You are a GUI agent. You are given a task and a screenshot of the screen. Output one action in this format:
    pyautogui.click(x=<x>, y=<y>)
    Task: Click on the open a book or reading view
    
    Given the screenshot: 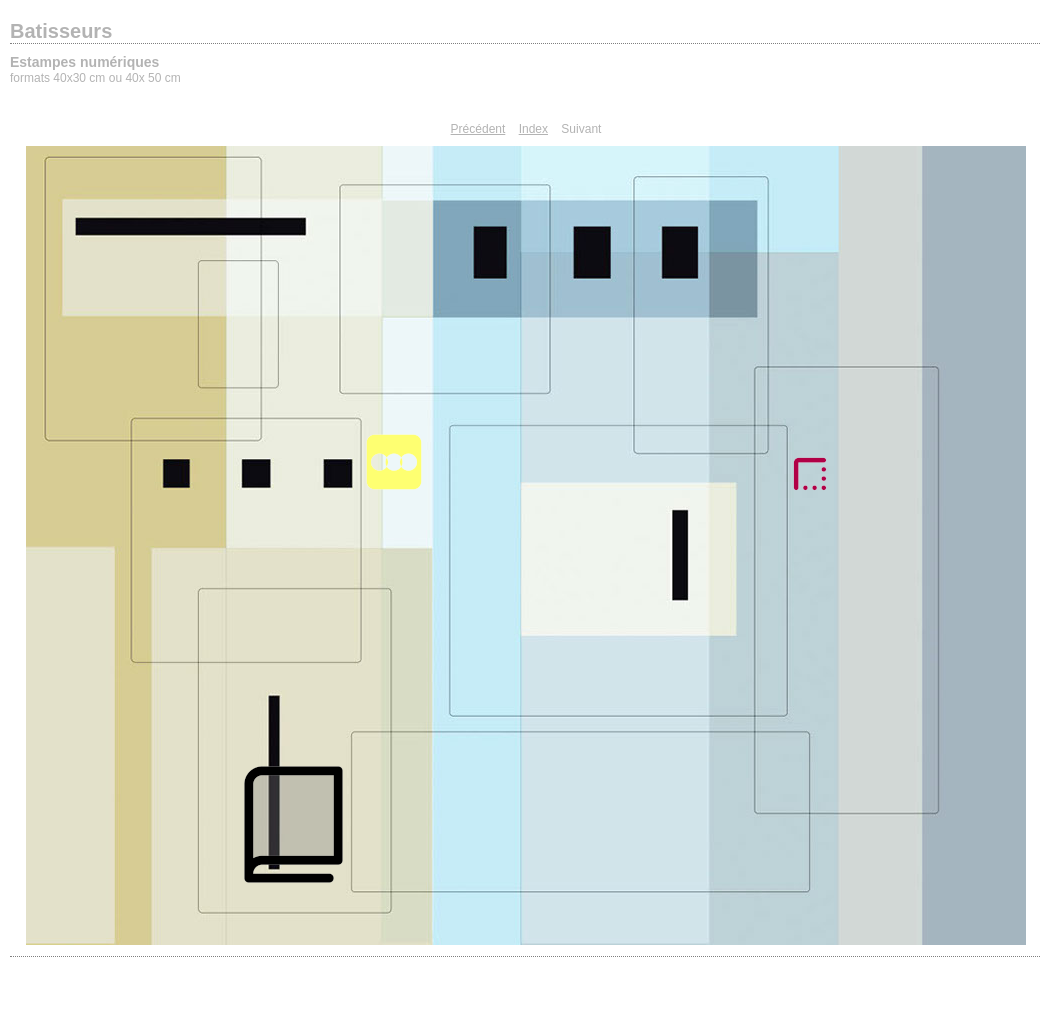 What is the action you would take?
    pyautogui.click(x=293, y=824)
    